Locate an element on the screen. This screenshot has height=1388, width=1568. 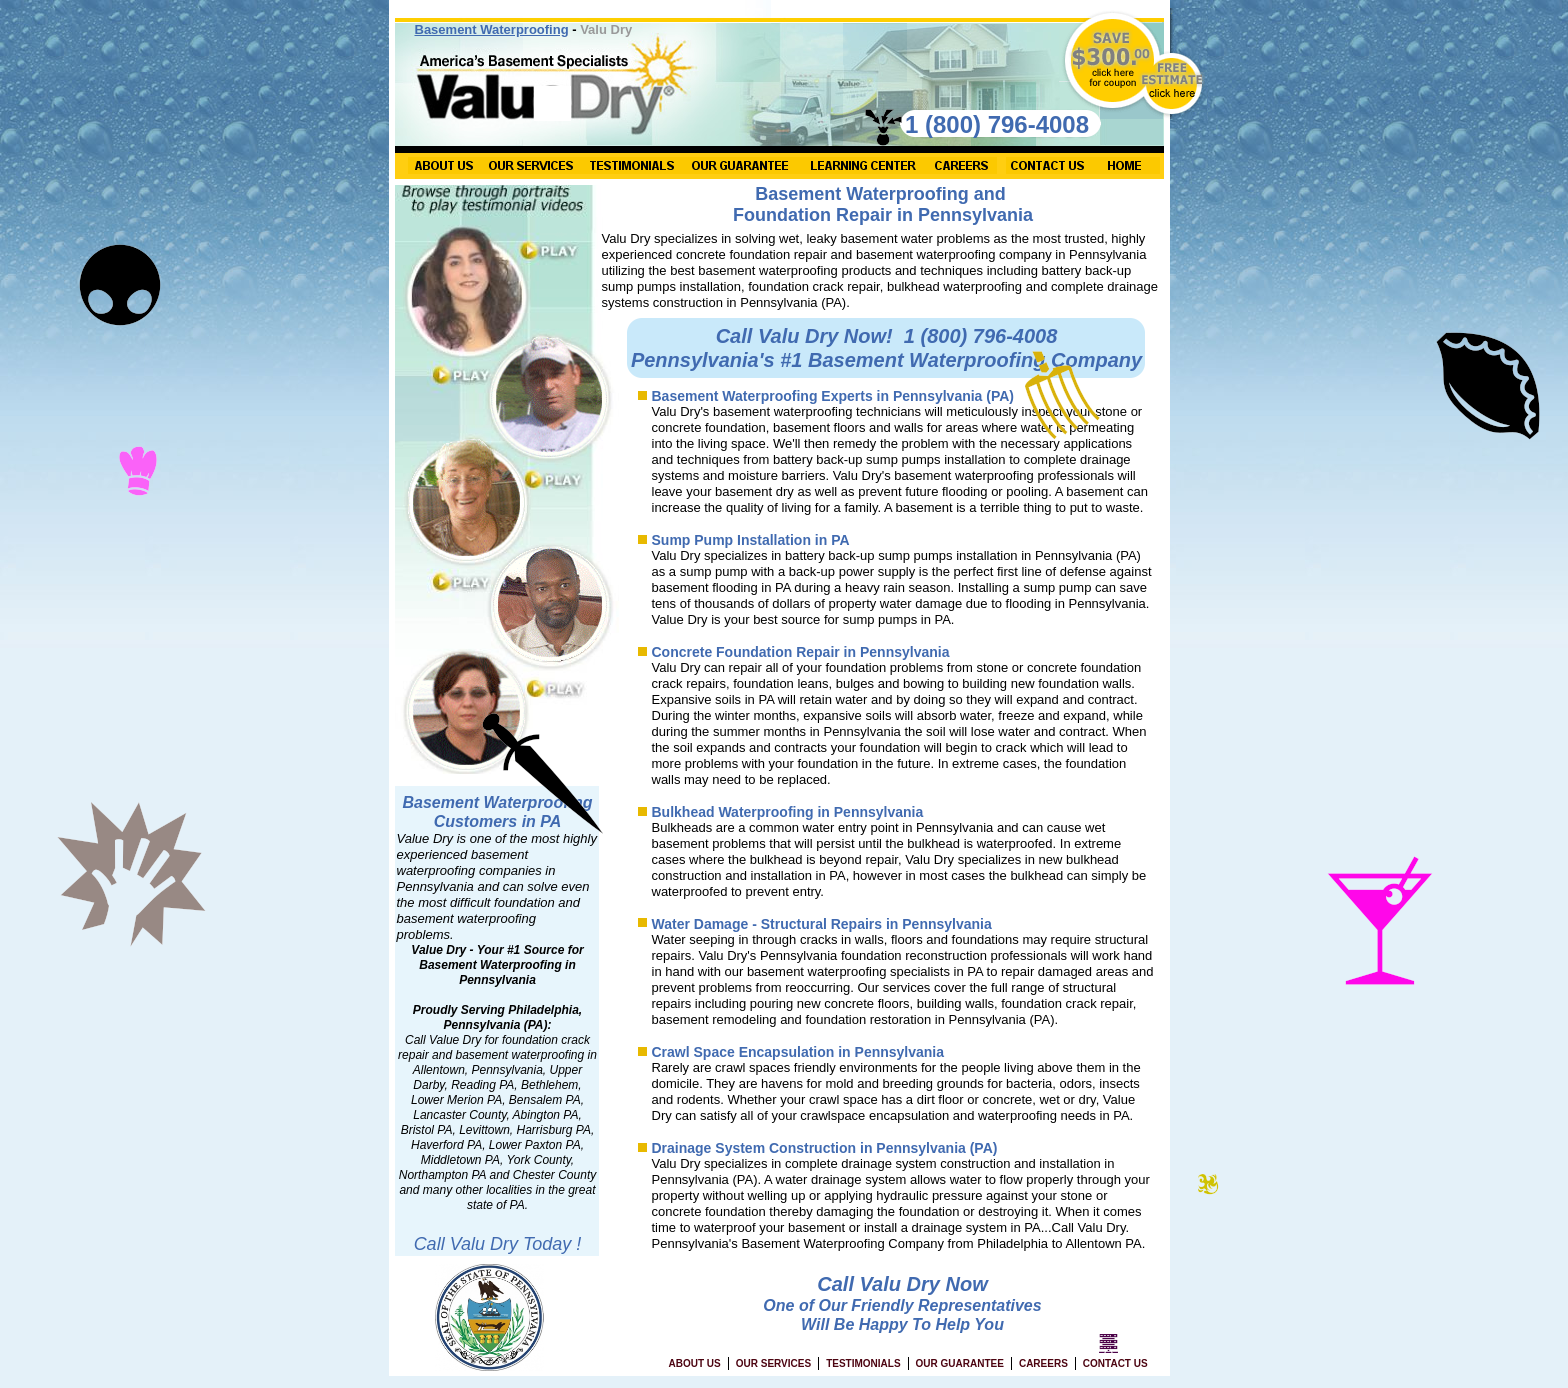
farming or agriculture tool category is located at coordinates (1060, 395).